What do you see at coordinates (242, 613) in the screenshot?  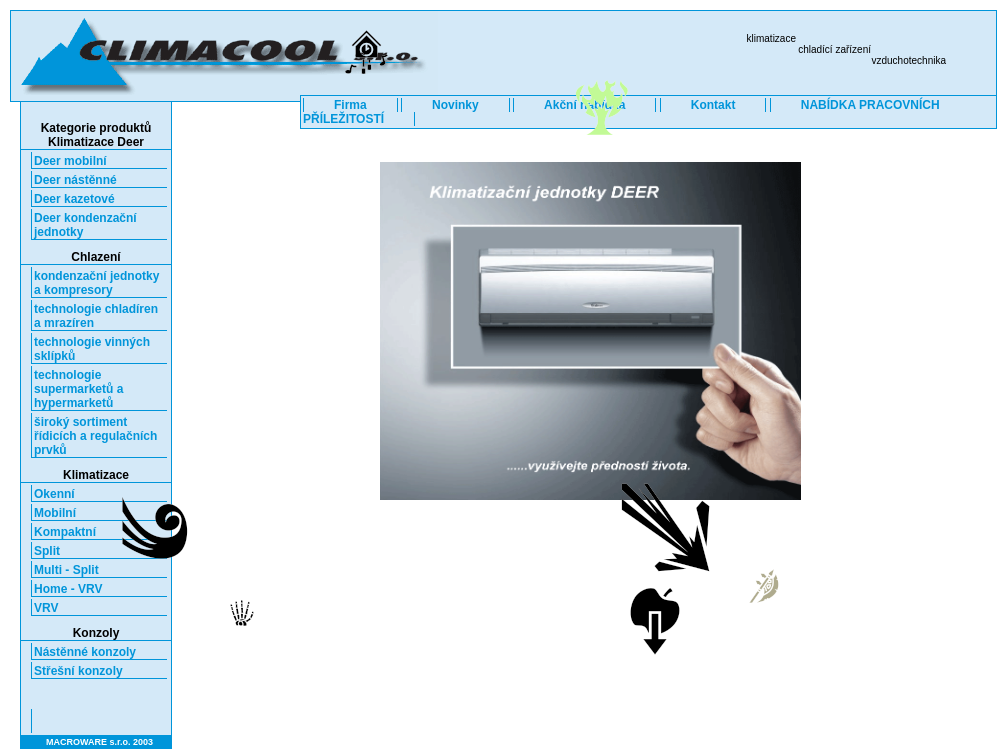 I see `skeleton or undead enemy type indicator` at bounding box center [242, 613].